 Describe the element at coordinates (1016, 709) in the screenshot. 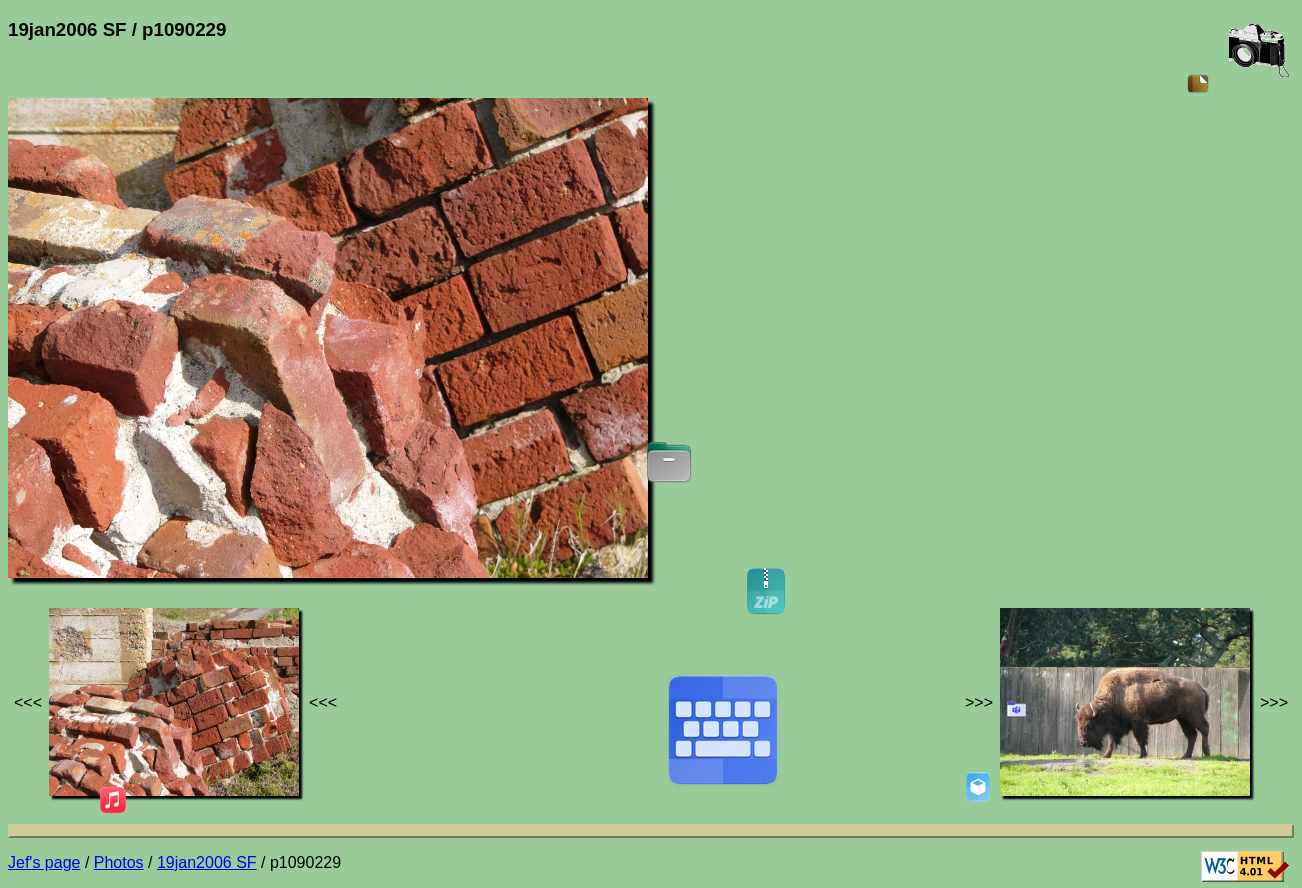

I see `open microsoft teams files folder` at that location.